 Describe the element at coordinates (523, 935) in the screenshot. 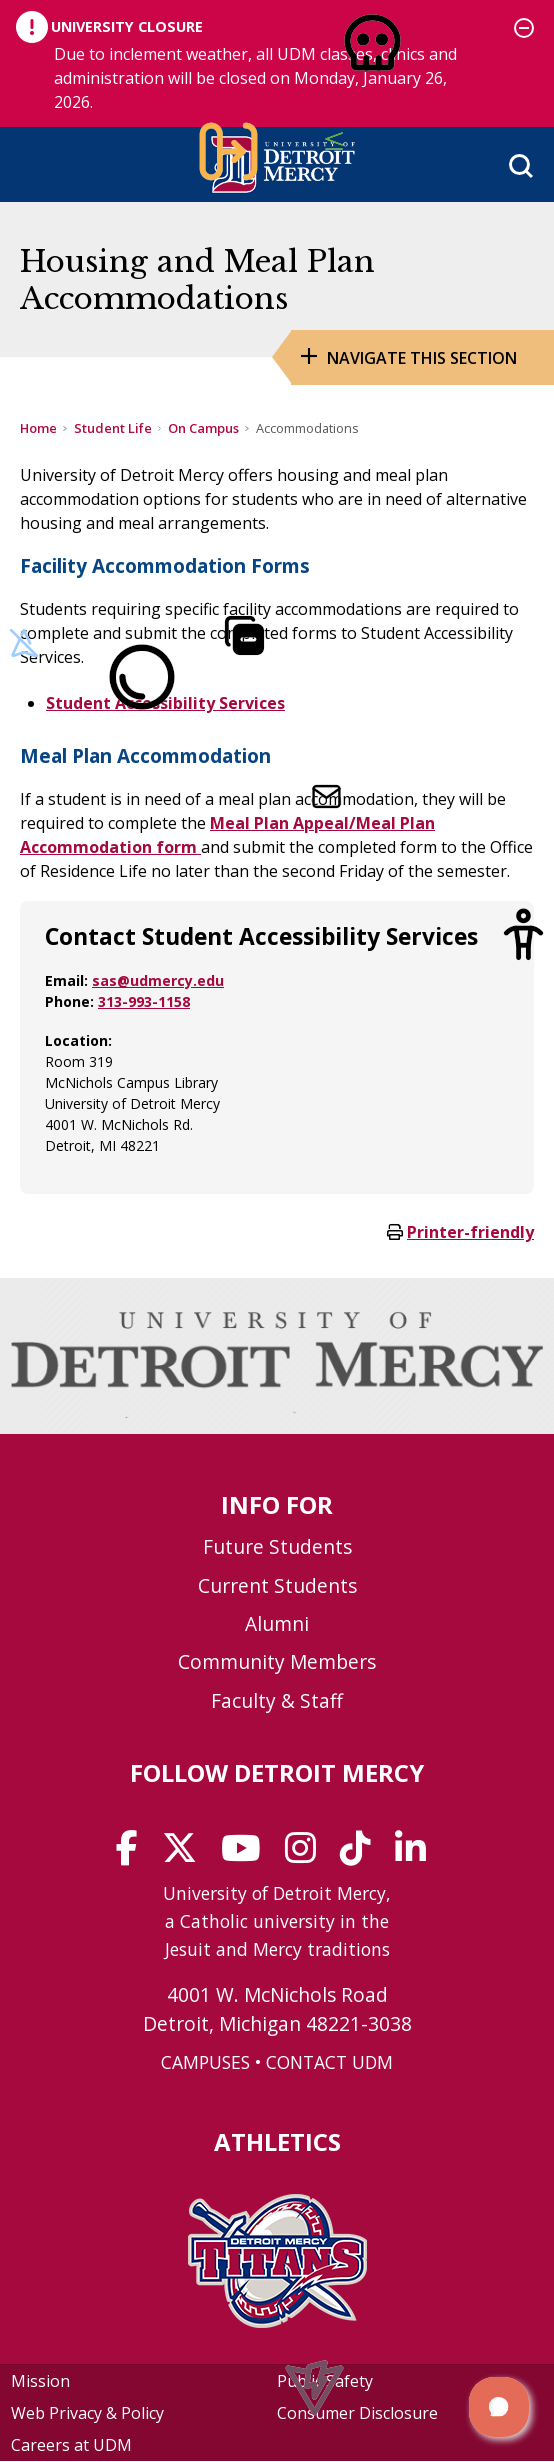

I see `view male user profile` at that location.